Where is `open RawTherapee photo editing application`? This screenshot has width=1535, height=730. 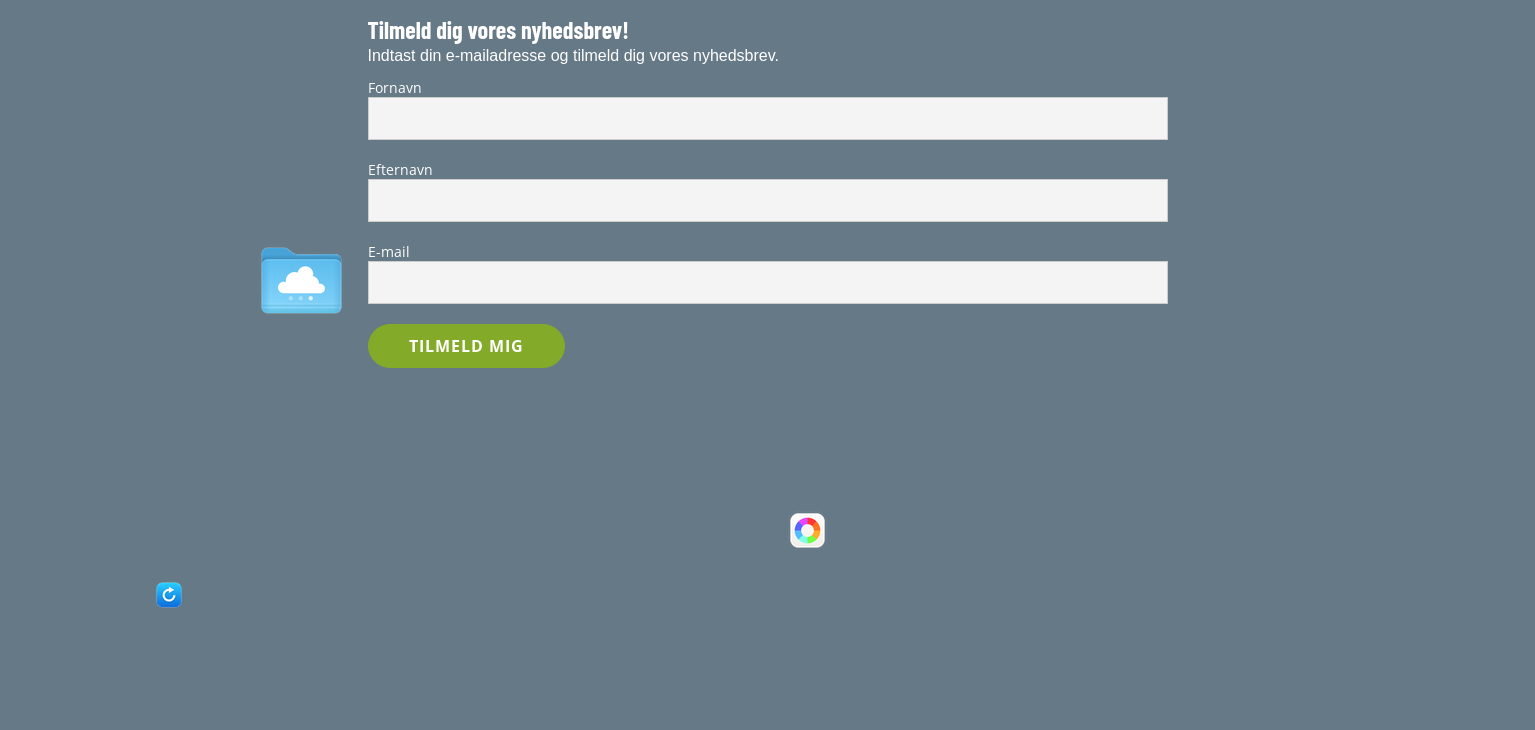
open RawTherapee photo editing application is located at coordinates (807, 530).